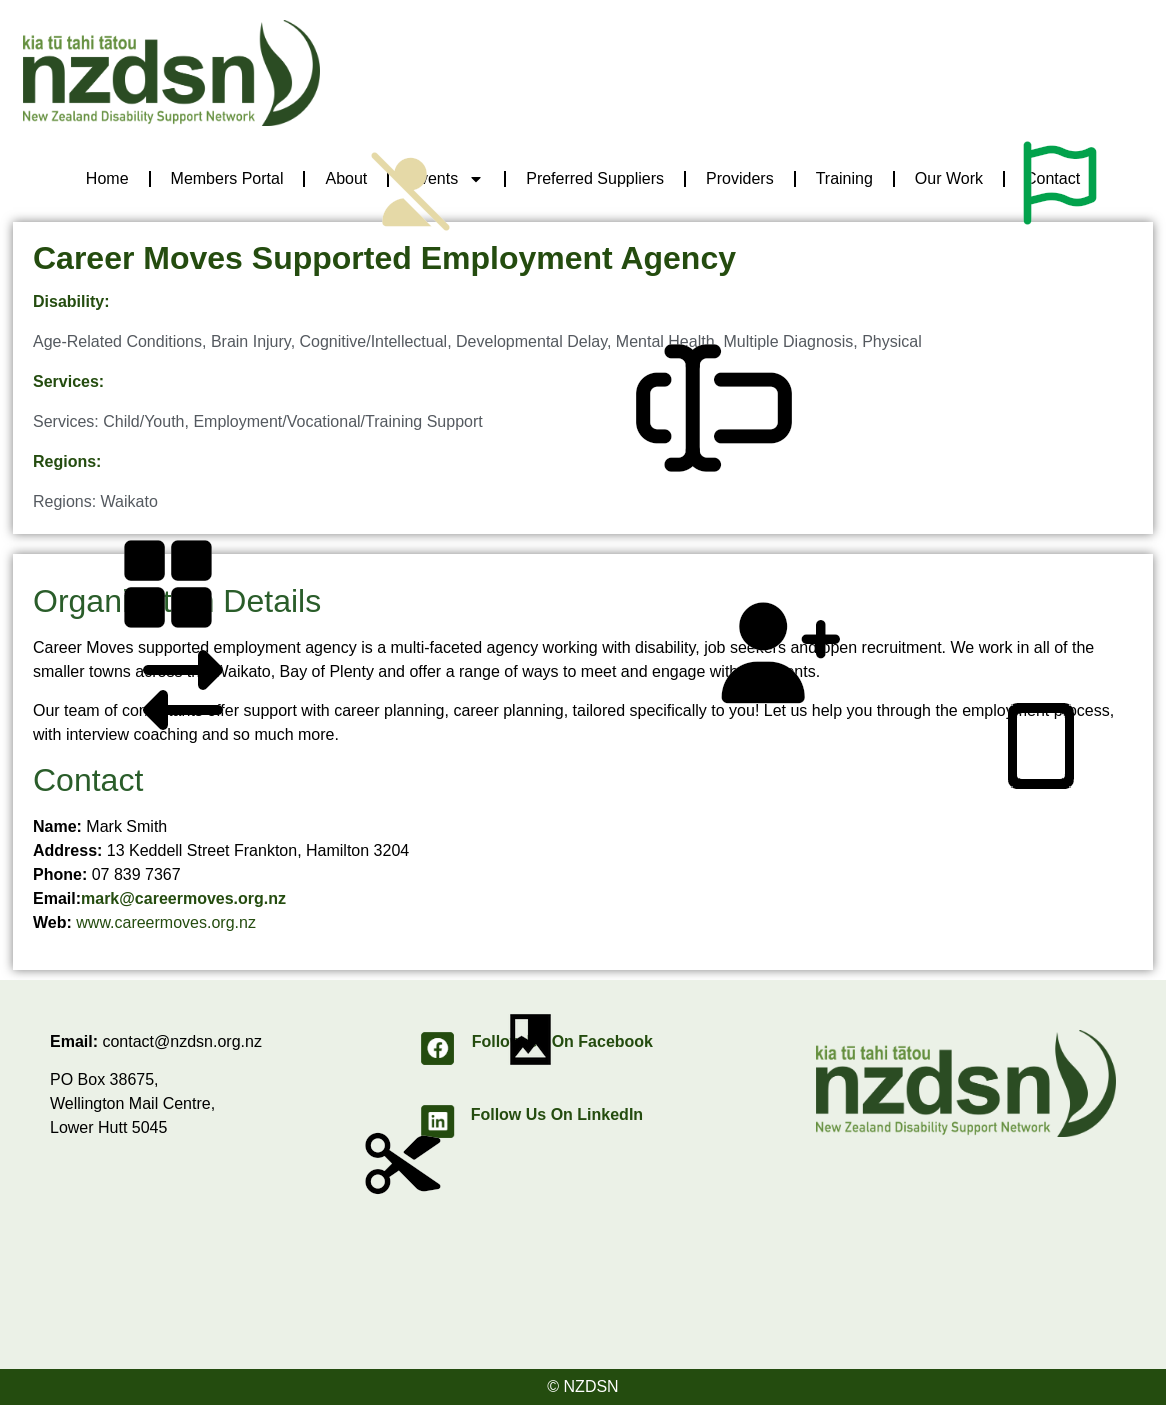 The height and width of the screenshot is (1405, 1166). I want to click on view photo album, so click(530, 1039).